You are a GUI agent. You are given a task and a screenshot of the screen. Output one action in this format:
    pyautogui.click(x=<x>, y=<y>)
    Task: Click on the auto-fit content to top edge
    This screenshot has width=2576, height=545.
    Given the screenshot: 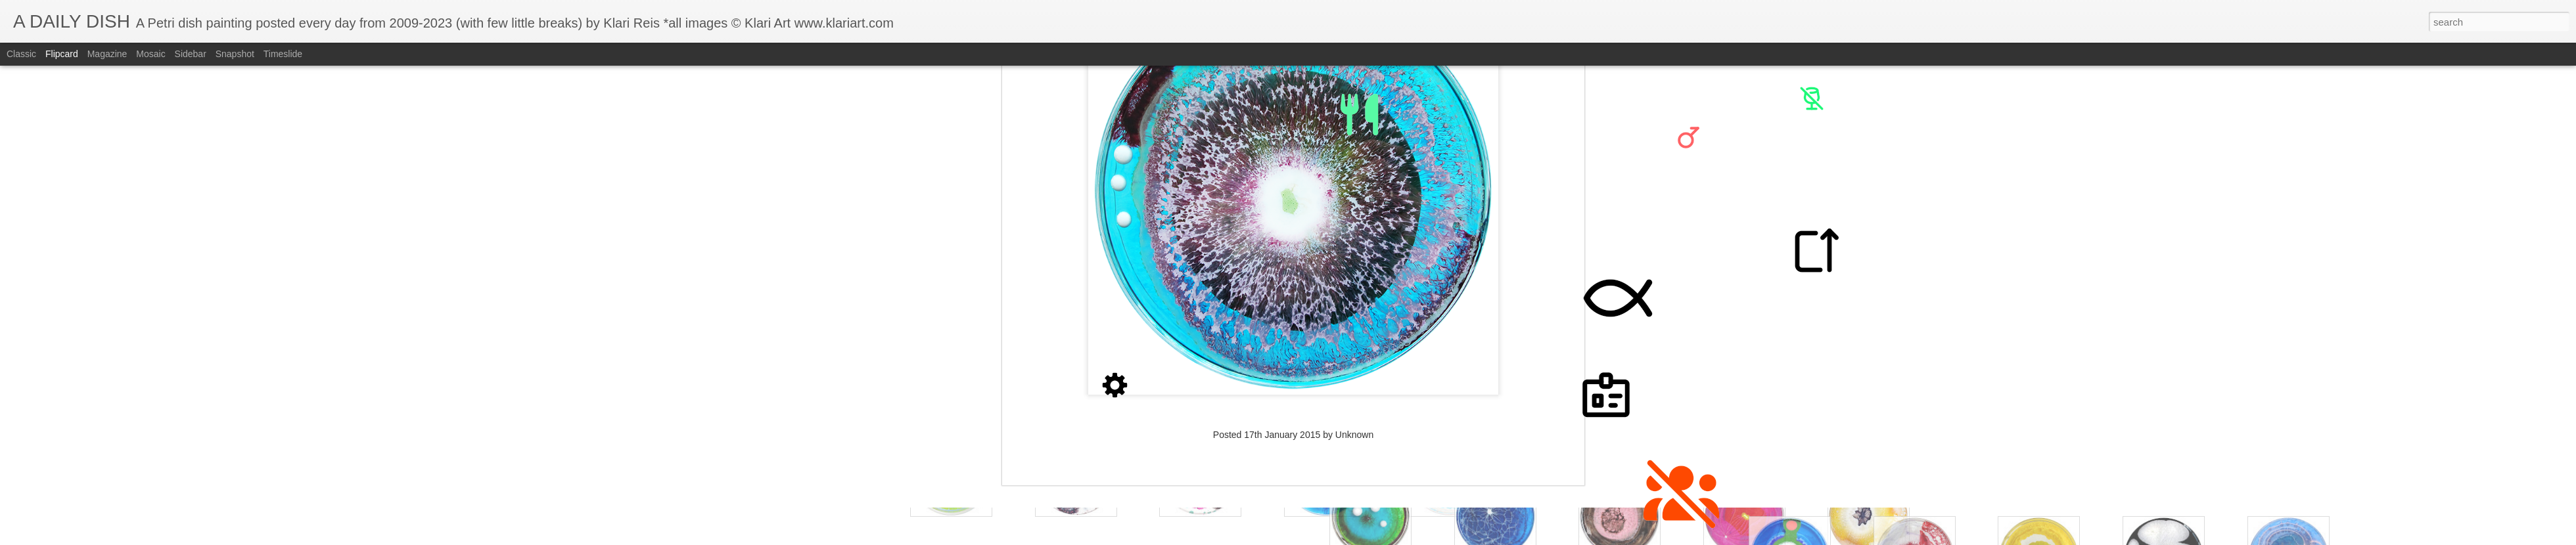 What is the action you would take?
    pyautogui.click(x=1816, y=251)
    